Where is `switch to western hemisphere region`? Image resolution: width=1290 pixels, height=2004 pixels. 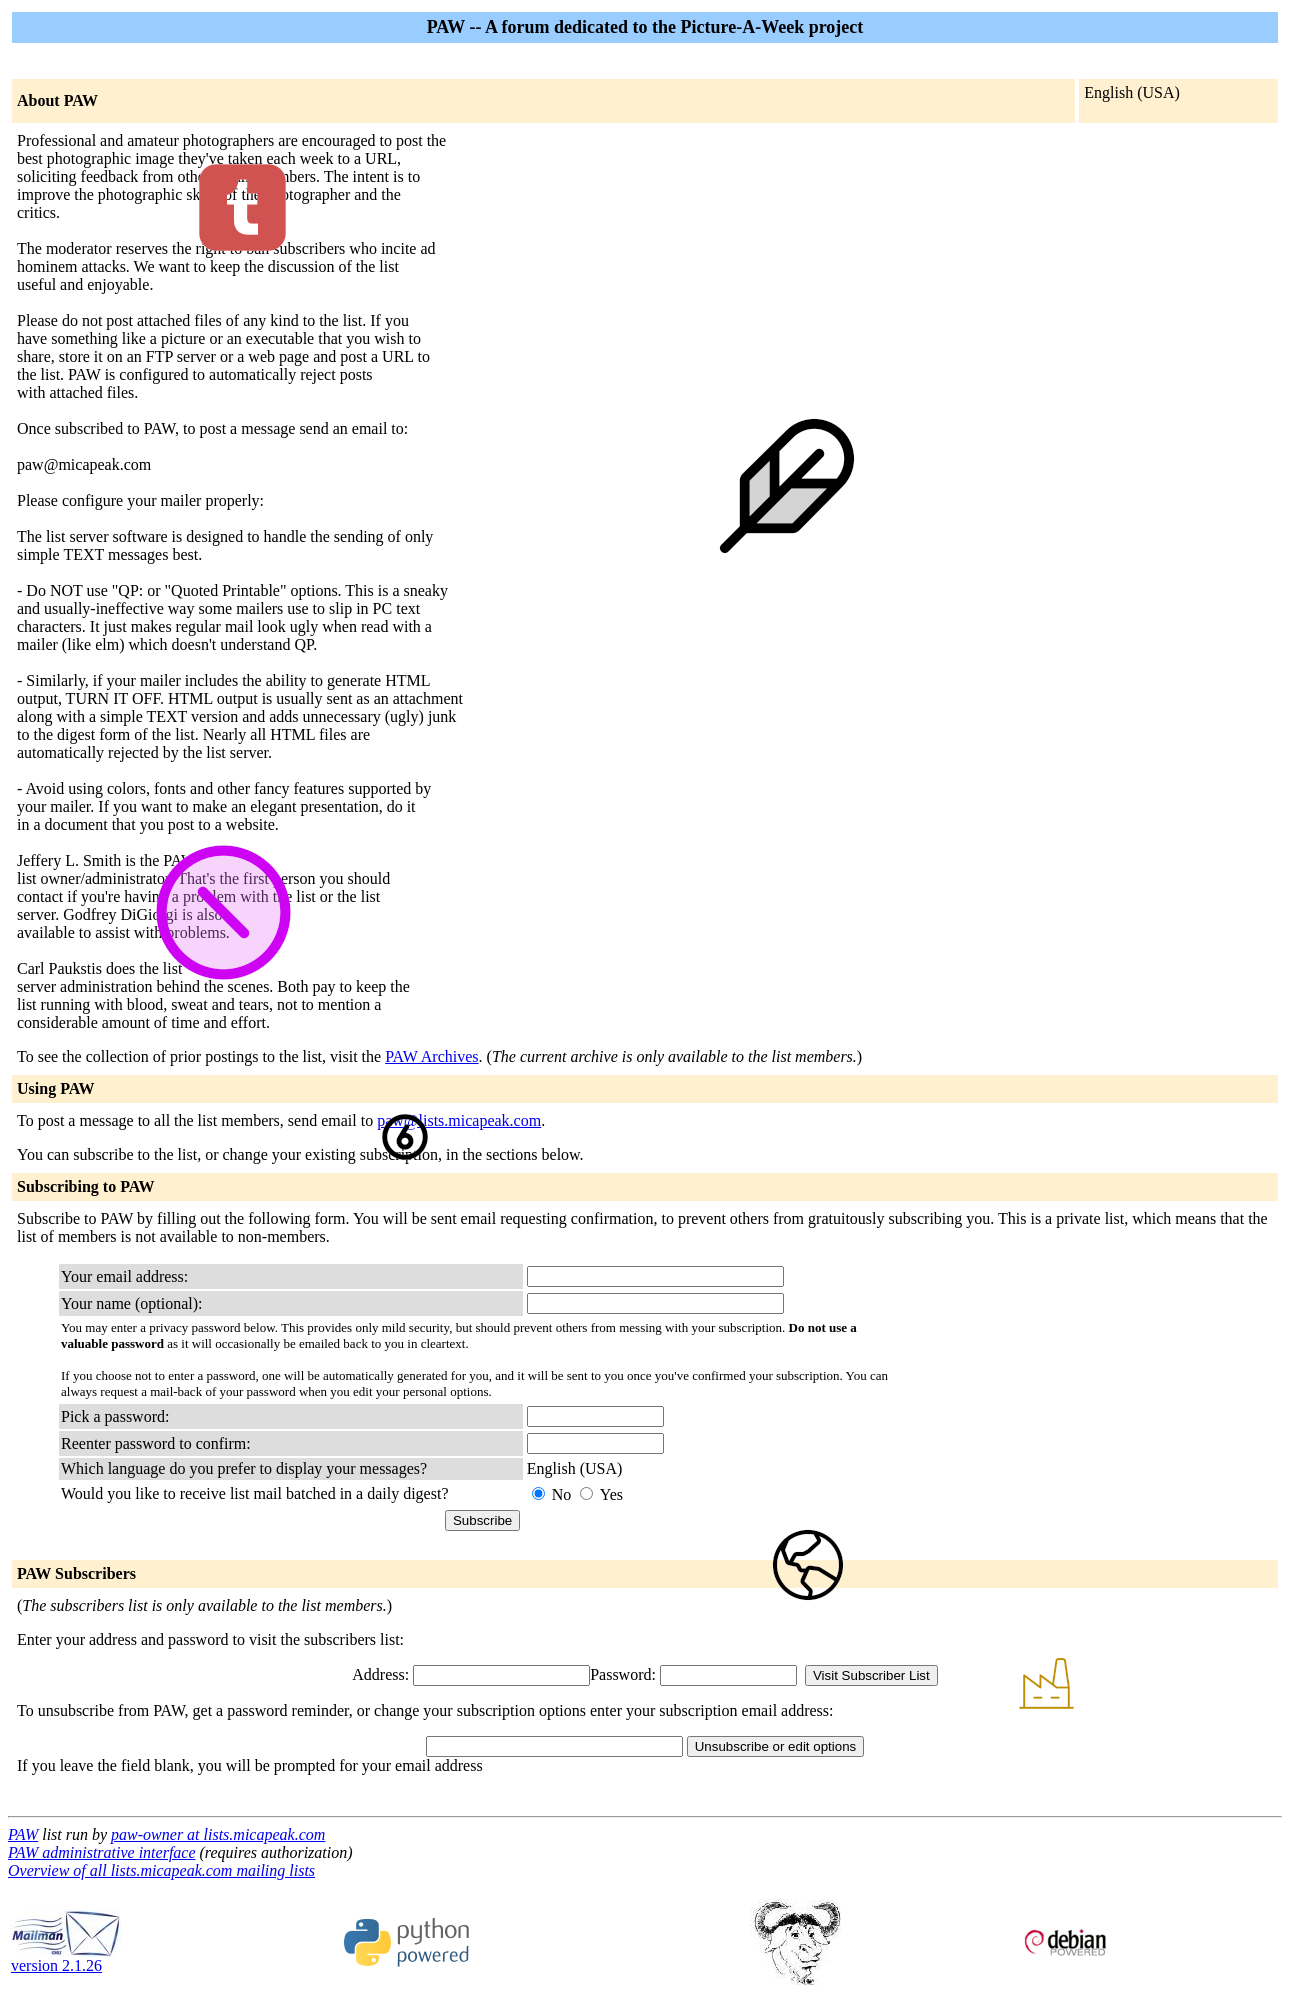 switch to western hemisphere region is located at coordinates (808, 1565).